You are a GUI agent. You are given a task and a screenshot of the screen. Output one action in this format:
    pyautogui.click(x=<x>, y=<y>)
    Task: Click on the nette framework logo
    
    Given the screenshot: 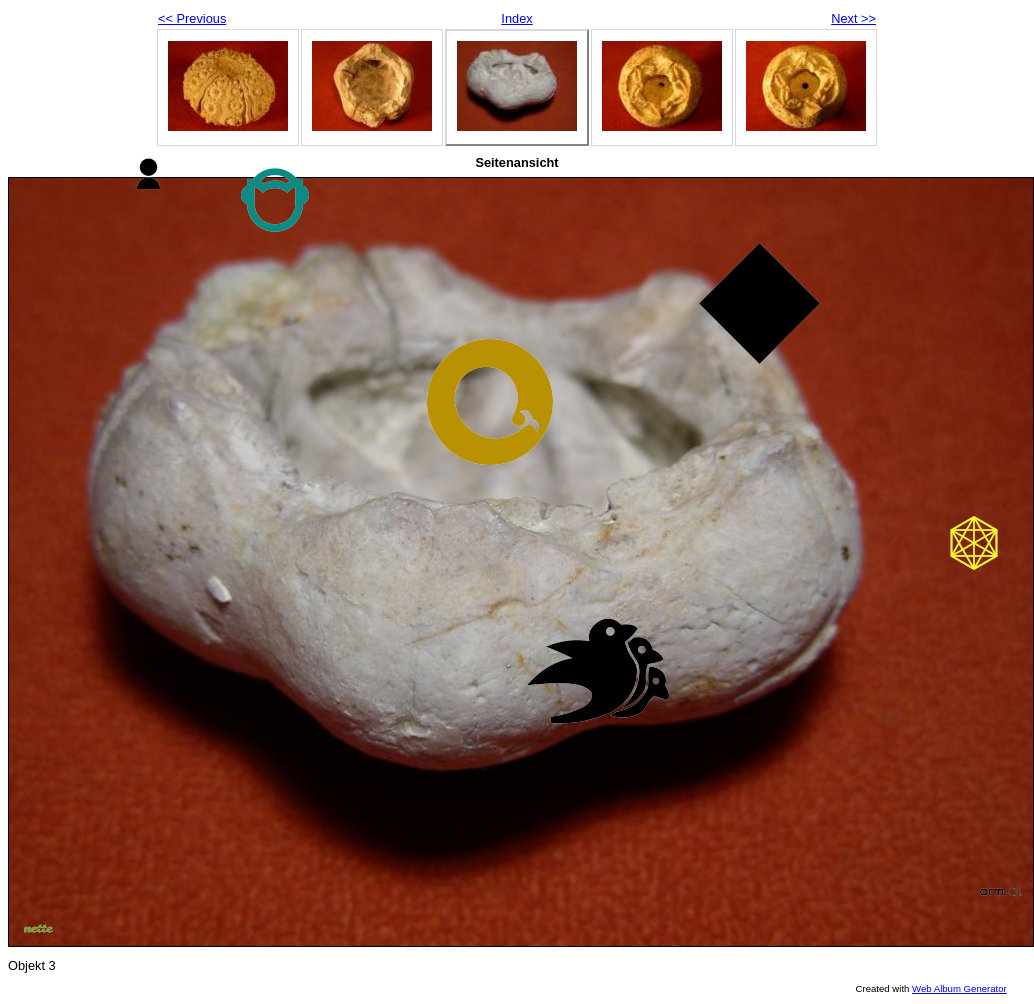 What is the action you would take?
    pyautogui.click(x=38, y=928)
    